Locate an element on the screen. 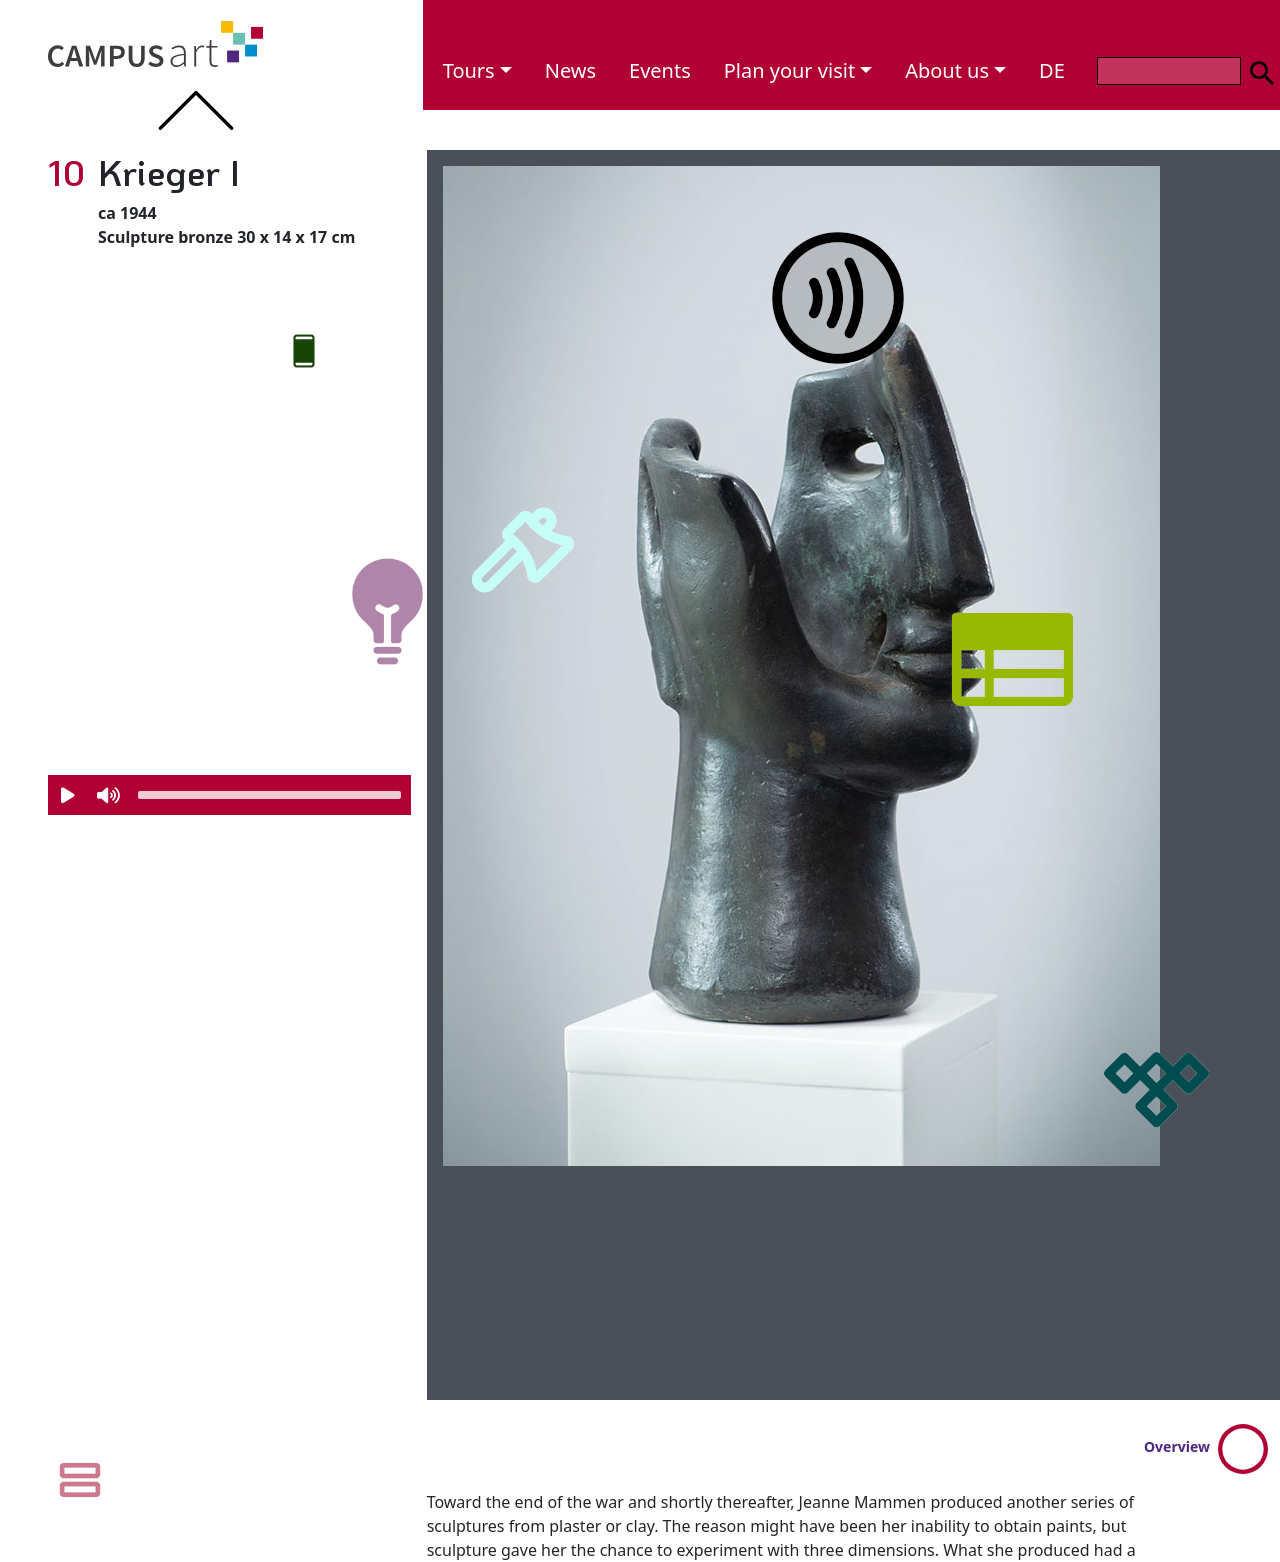 Image resolution: width=1280 pixels, height=1562 pixels. access crafting or building tools is located at coordinates (523, 554).